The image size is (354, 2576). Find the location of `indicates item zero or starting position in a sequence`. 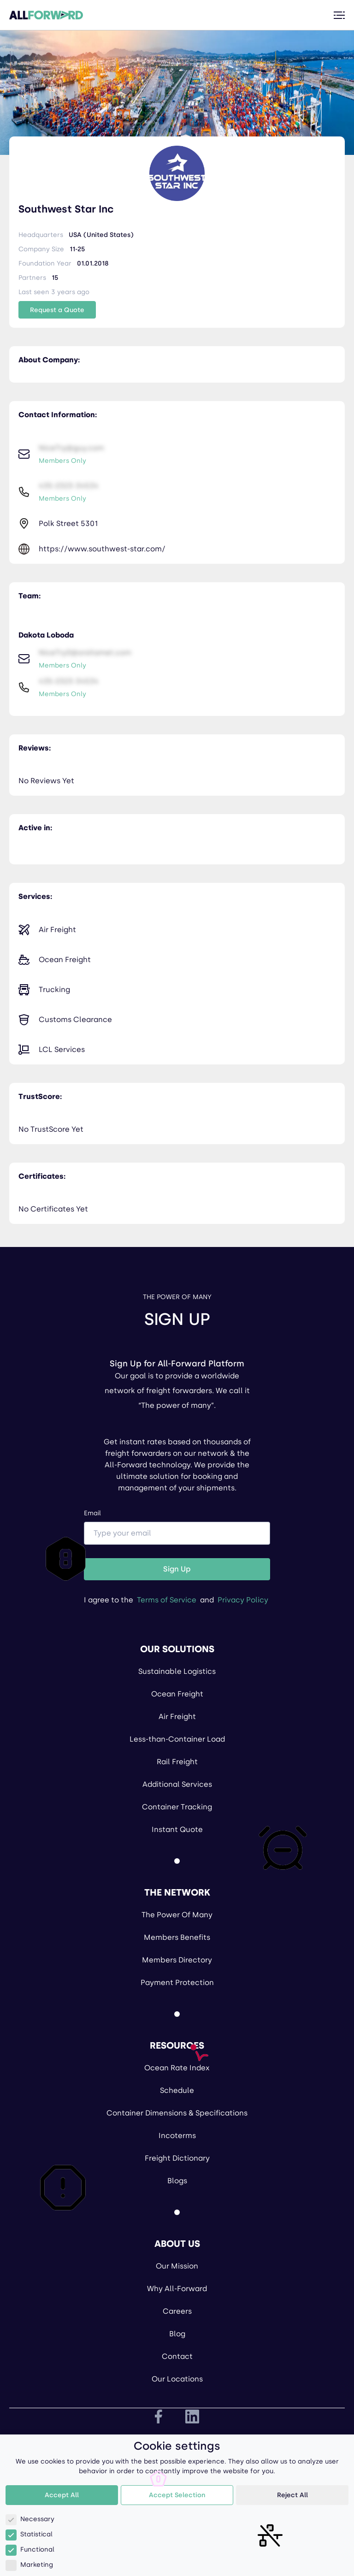

indicates item zero or starting position in a sequence is located at coordinates (158, 2479).